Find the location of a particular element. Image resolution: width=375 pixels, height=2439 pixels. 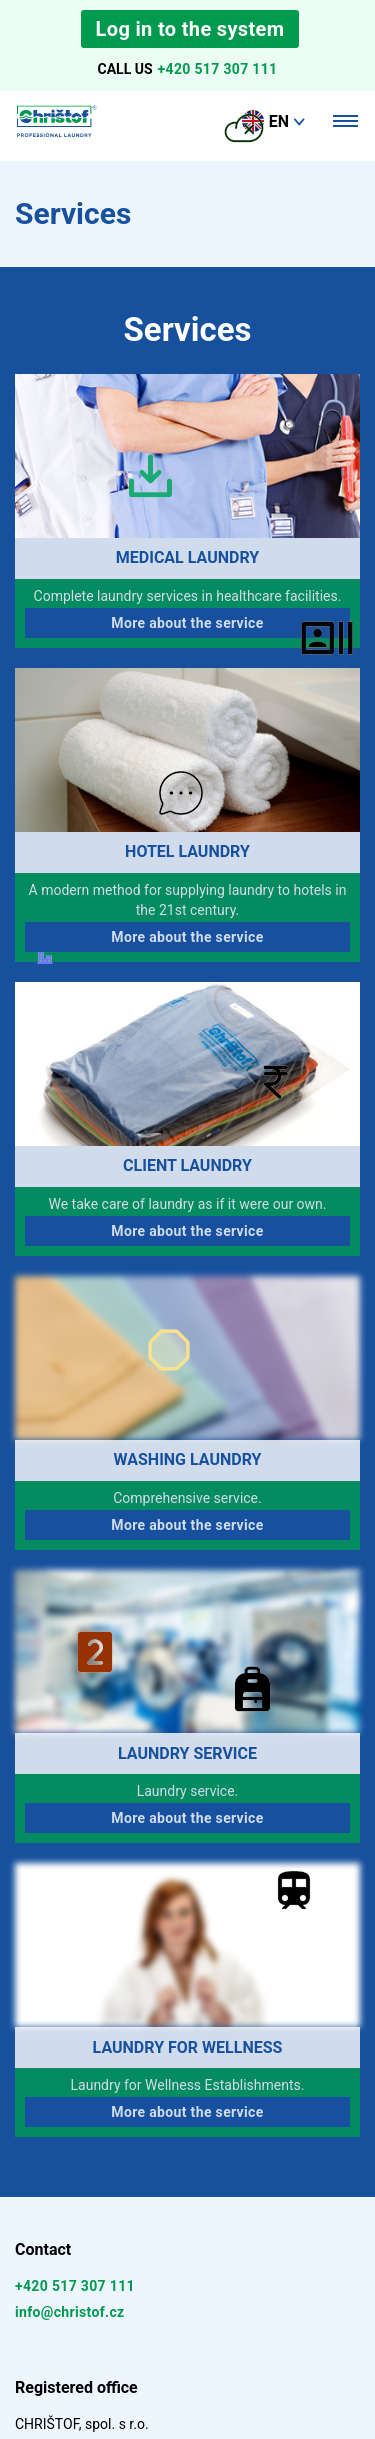

open chat or messaging is located at coordinates (181, 793).